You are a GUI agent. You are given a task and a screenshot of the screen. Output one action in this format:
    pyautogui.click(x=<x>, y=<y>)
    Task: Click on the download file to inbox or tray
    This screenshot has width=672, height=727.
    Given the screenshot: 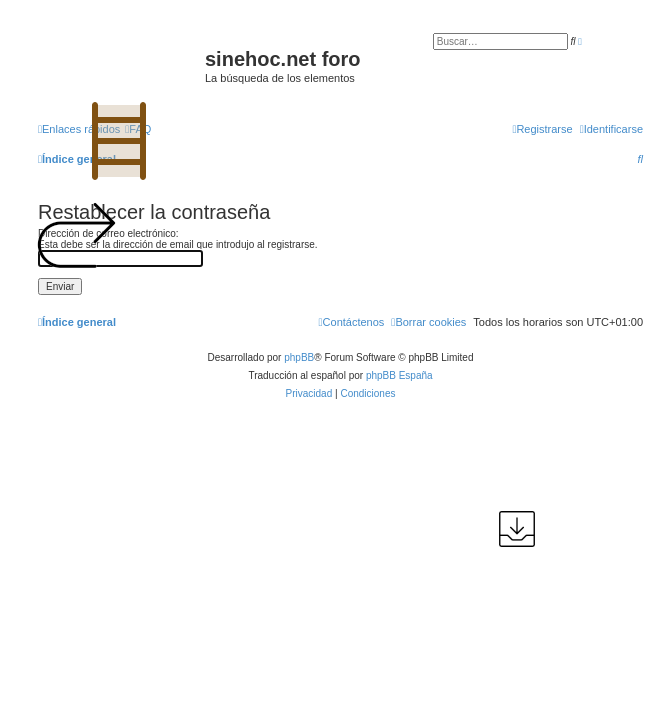 What is the action you would take?
    pyautogui.click(x=517, y=529)
    